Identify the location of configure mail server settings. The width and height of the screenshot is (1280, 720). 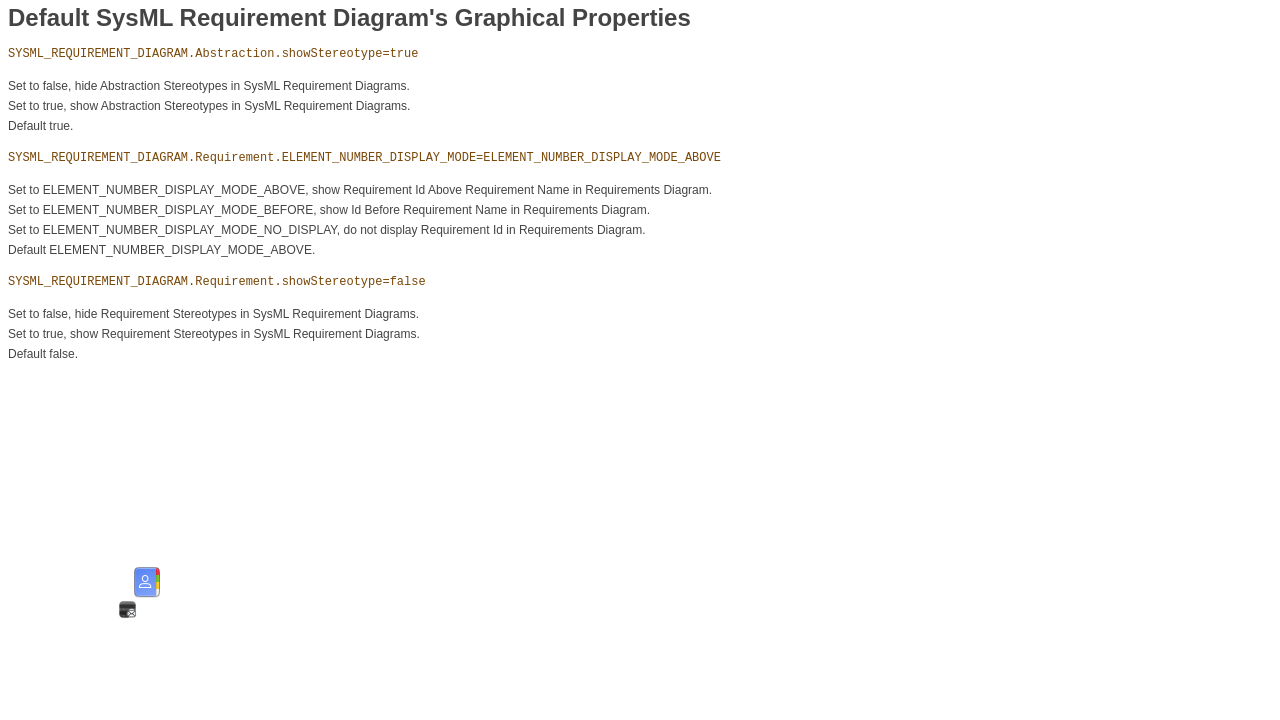
(127, 609).